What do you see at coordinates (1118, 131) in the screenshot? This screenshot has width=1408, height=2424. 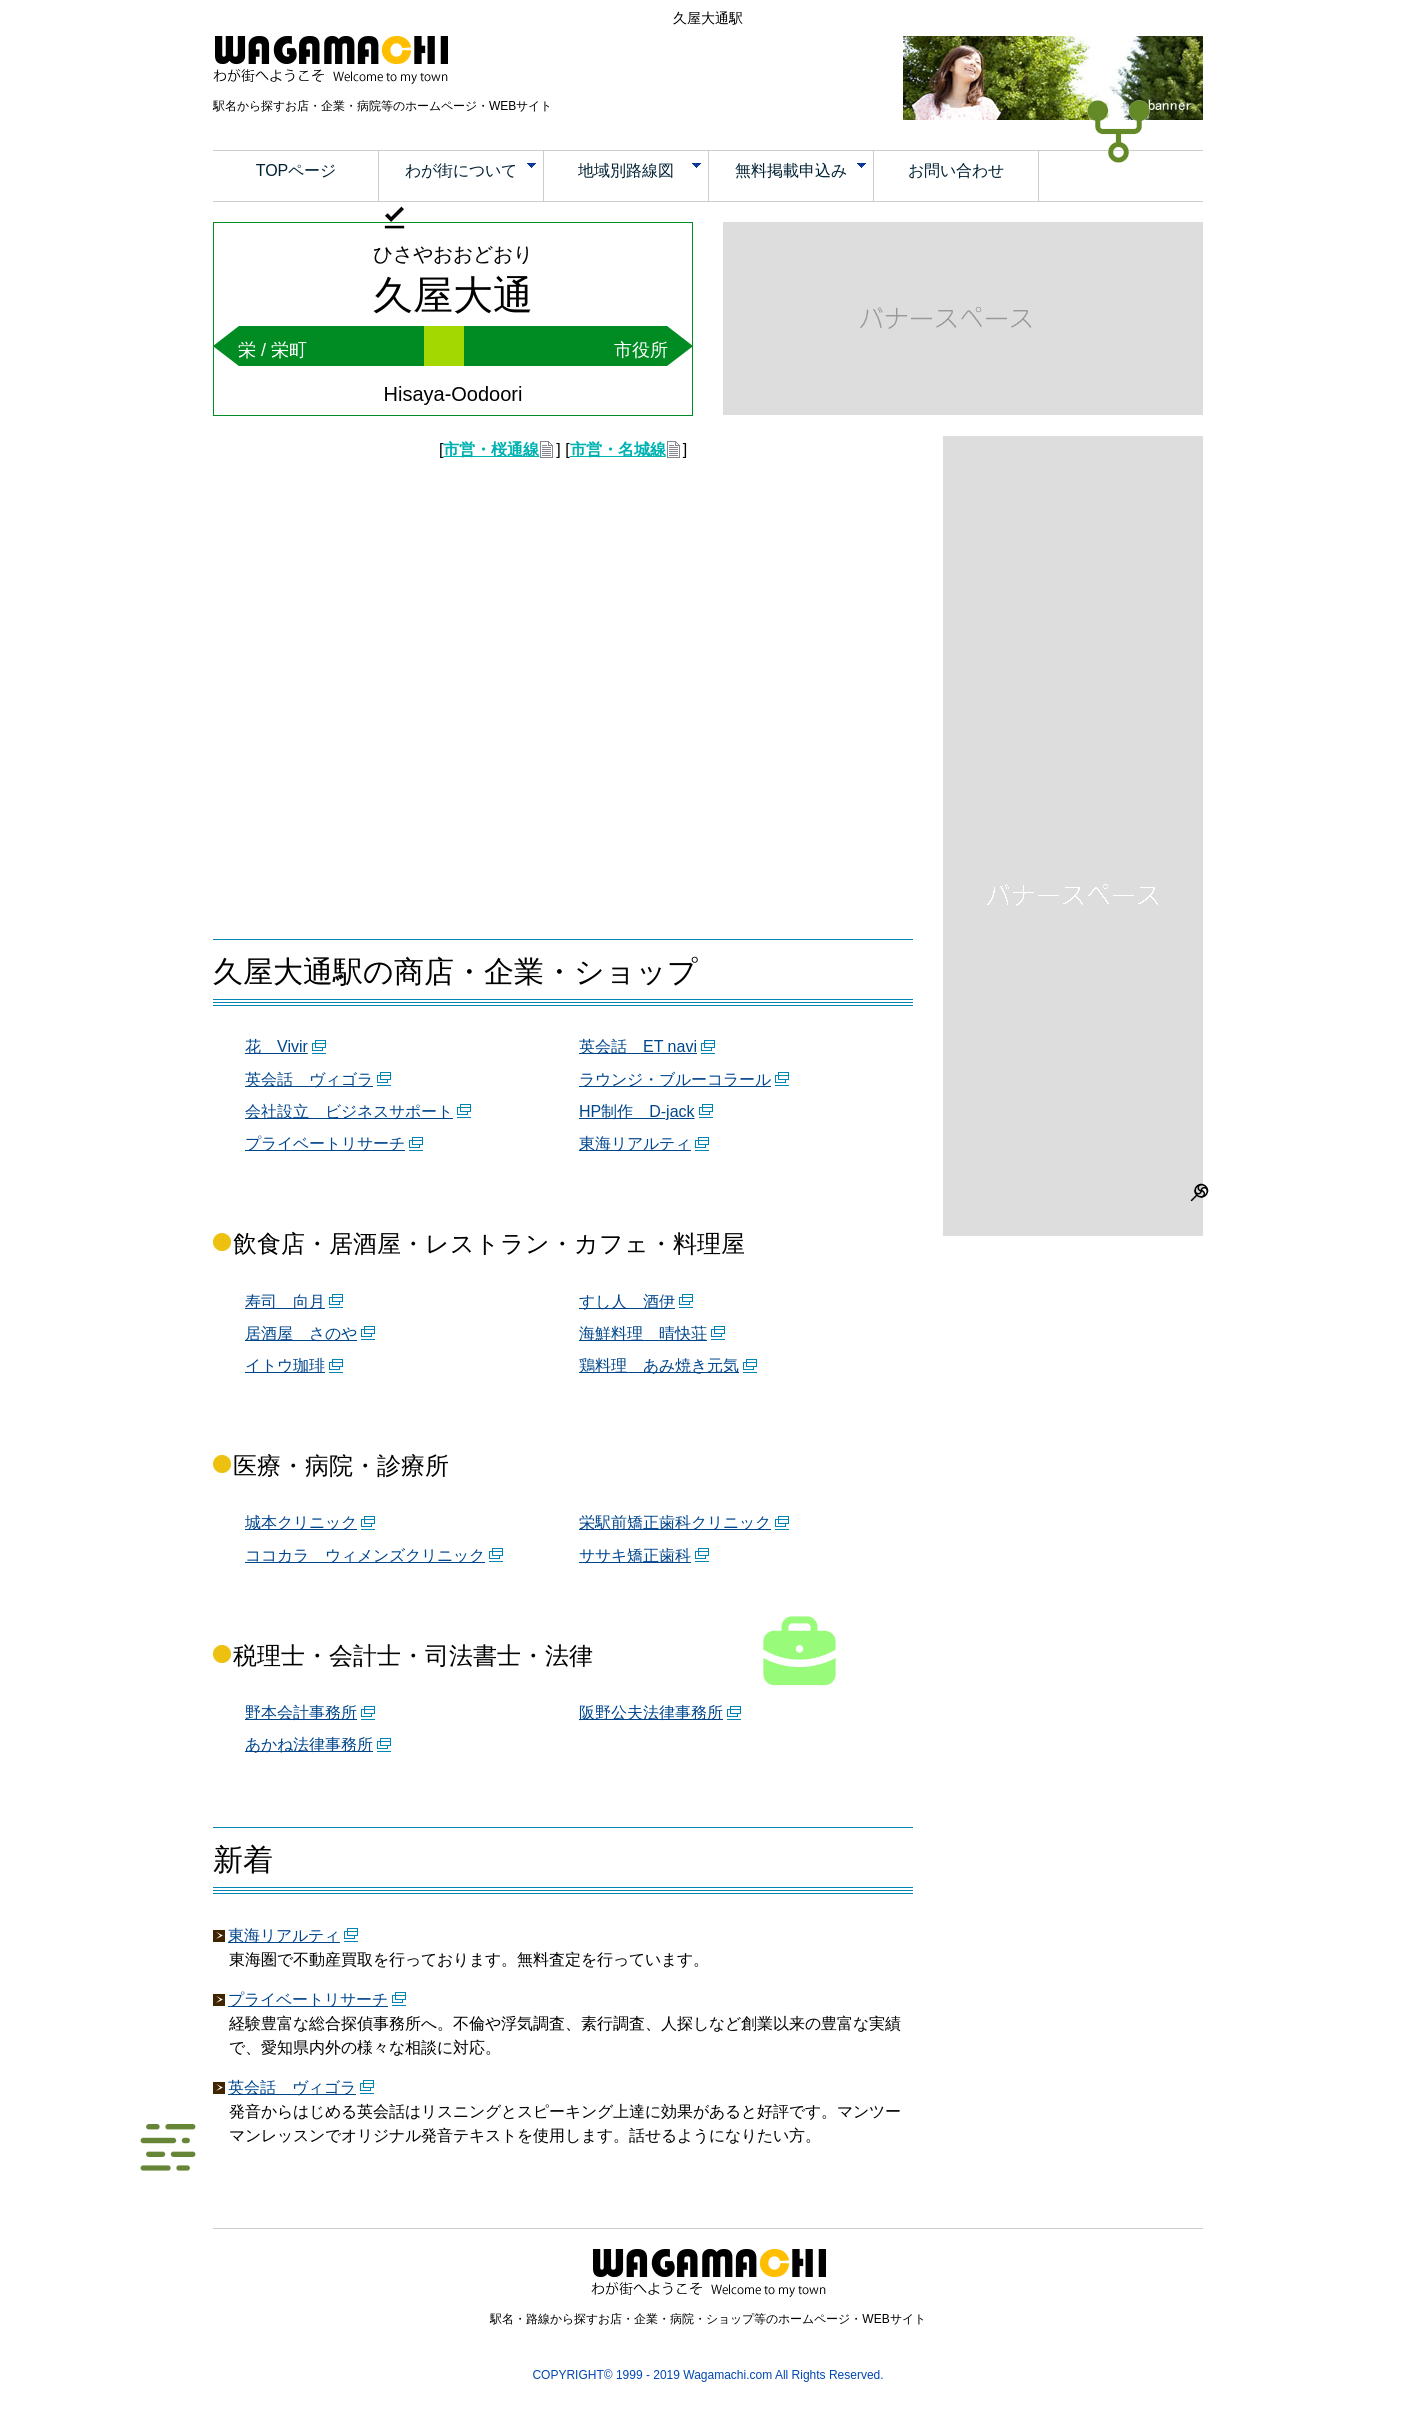 I see `create a new branch or fork in a repository` at bounding box center [1118, 131].